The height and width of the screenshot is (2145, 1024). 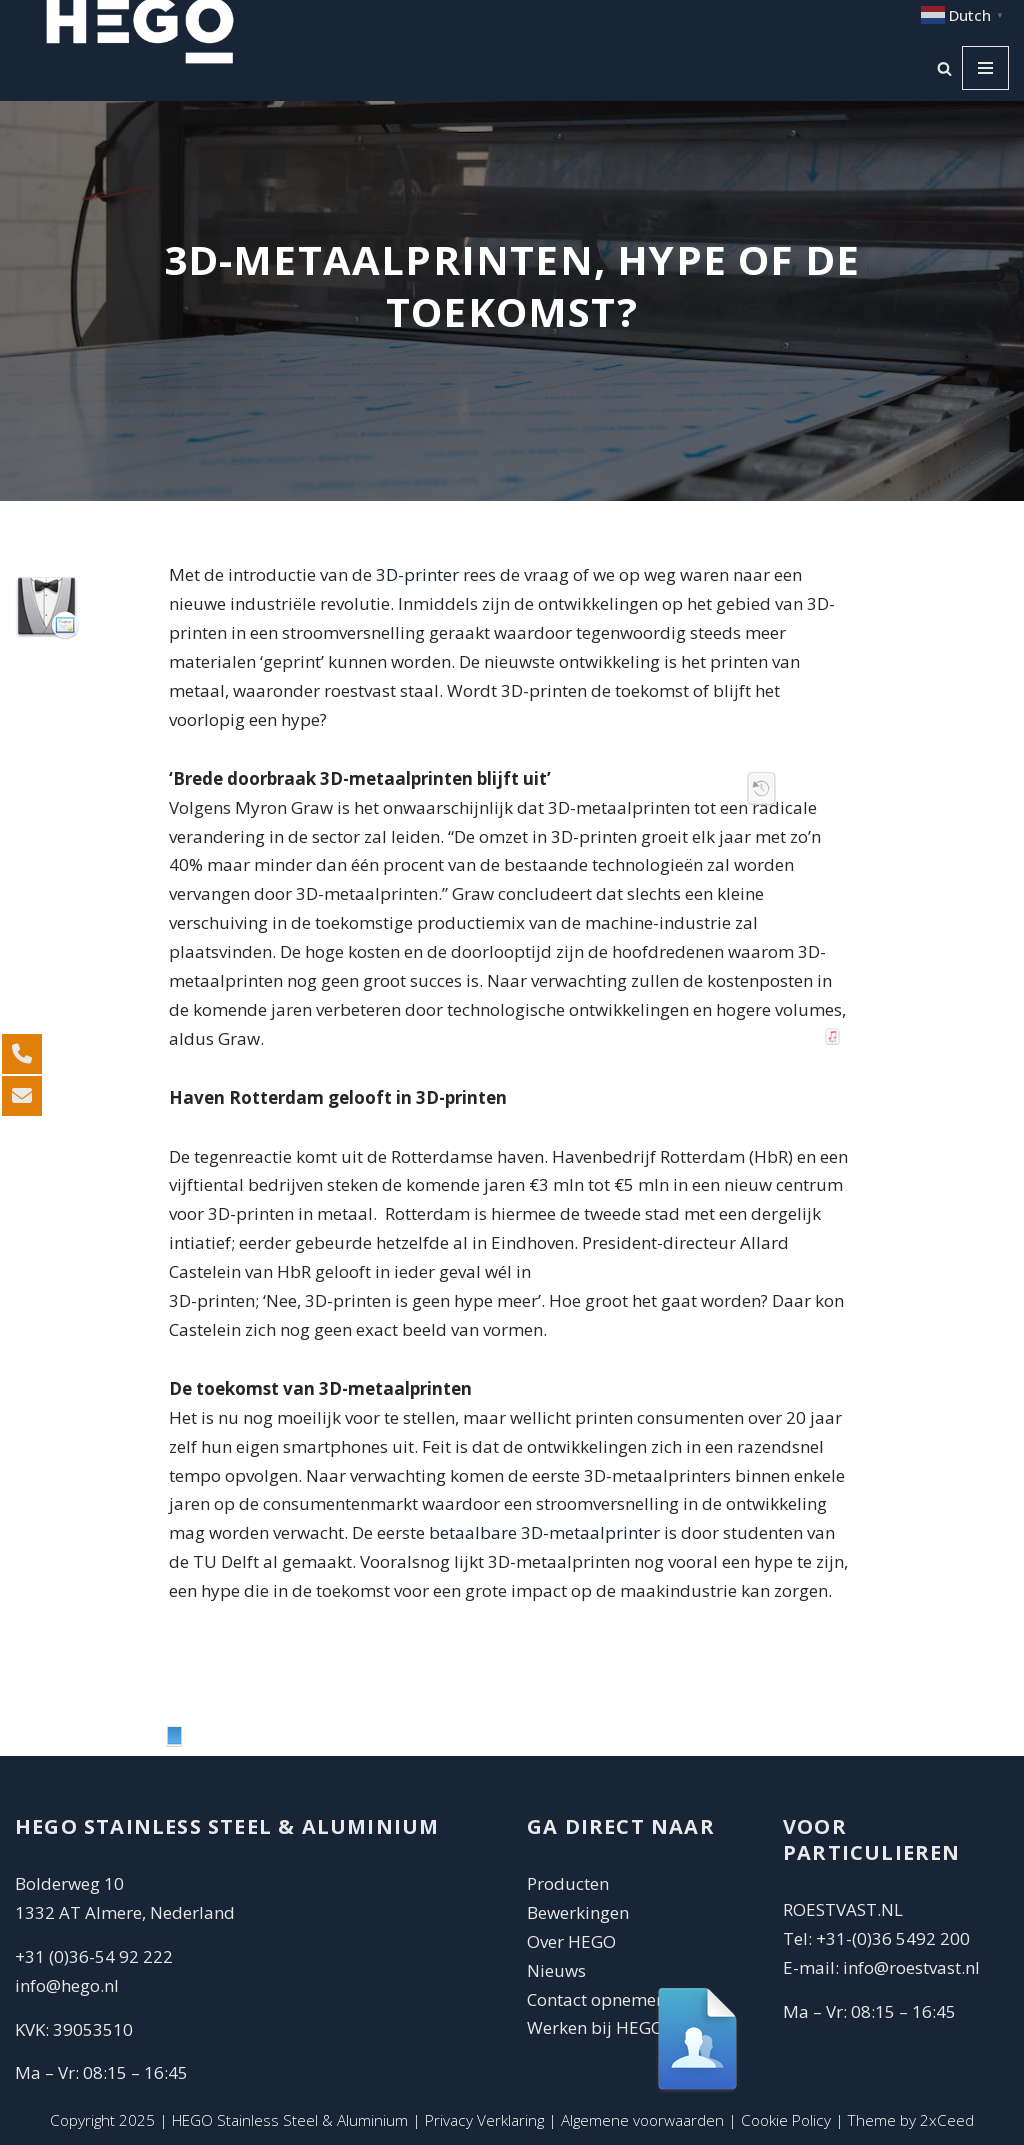 What do you see at coordinates (832, 1036) in the screenshot?
I see `an mp3 audio file` at bounding box center [832, 1036].